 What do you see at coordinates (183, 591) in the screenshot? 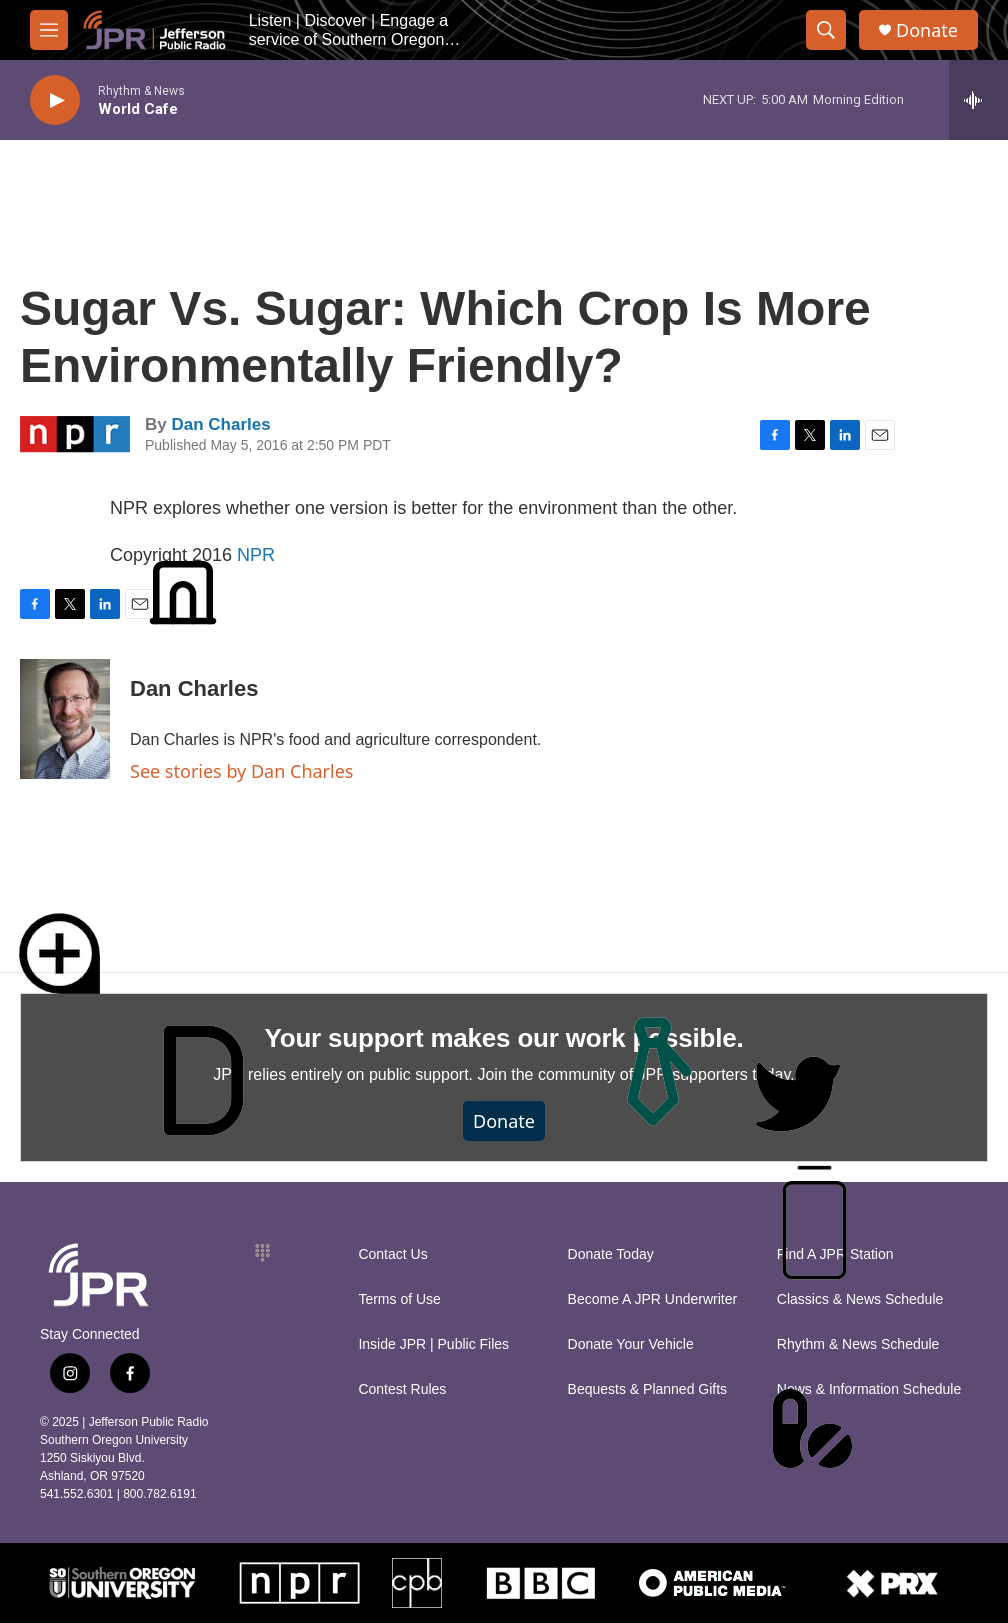
I see `view building or property details` at bounding box center [183, 591].